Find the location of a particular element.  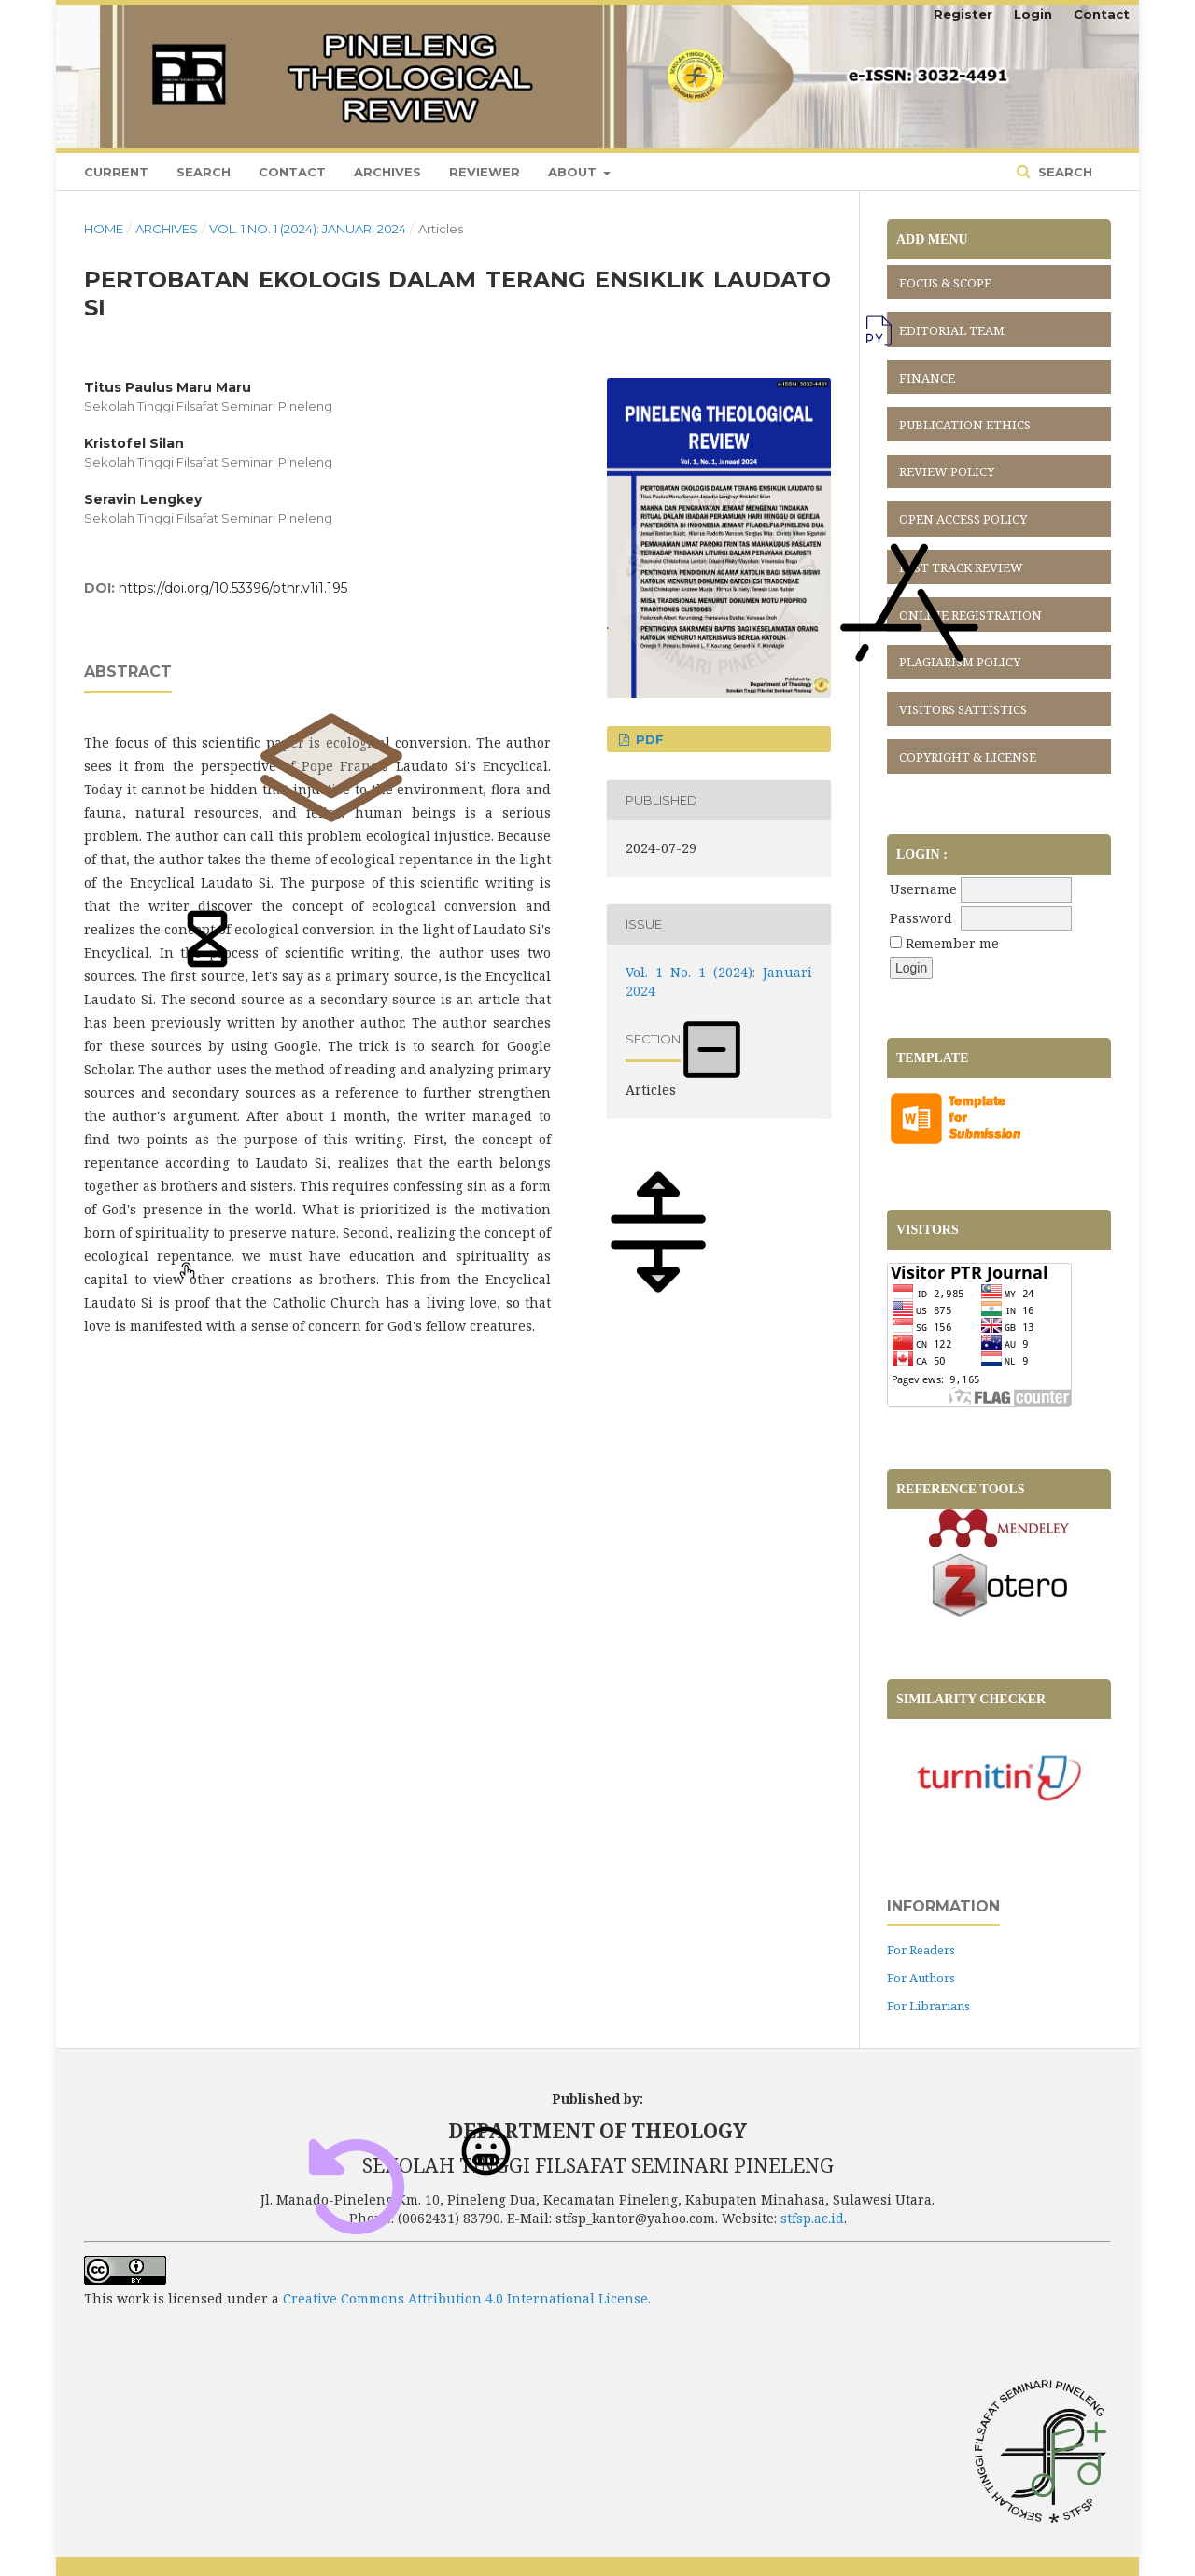

split view vertically is located at coordinates (658, 1232).